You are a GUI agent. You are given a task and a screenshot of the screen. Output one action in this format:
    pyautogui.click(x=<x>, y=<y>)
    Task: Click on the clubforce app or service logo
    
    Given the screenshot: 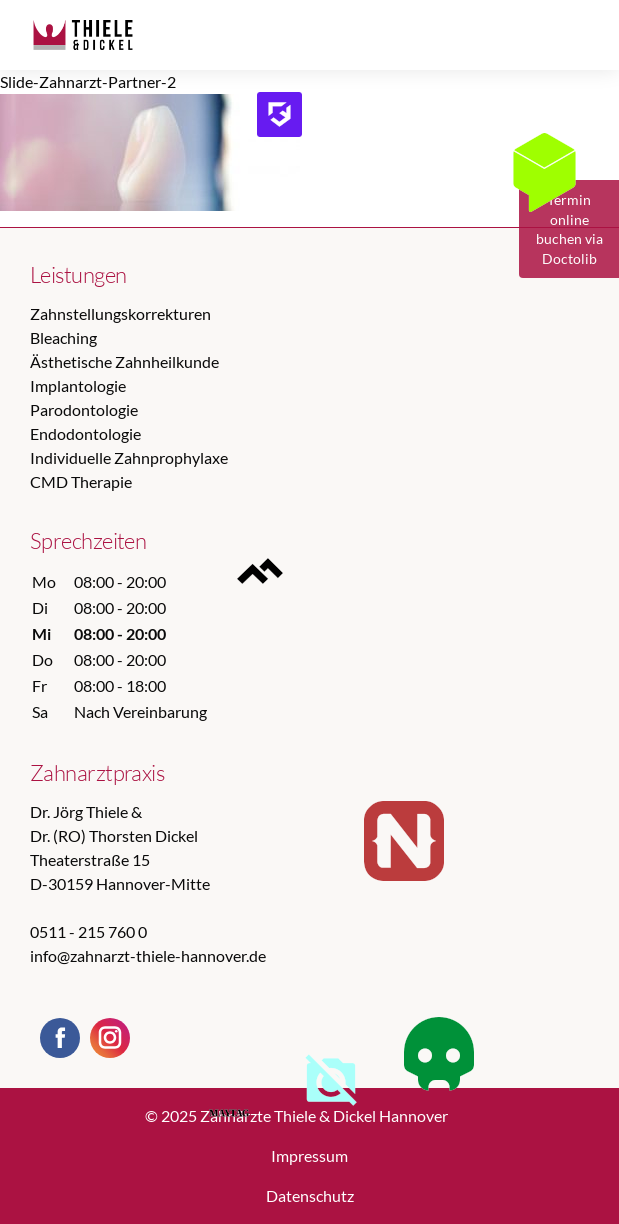 What is the action you would take?
    pyautogui.click(x=279, y=114)
    